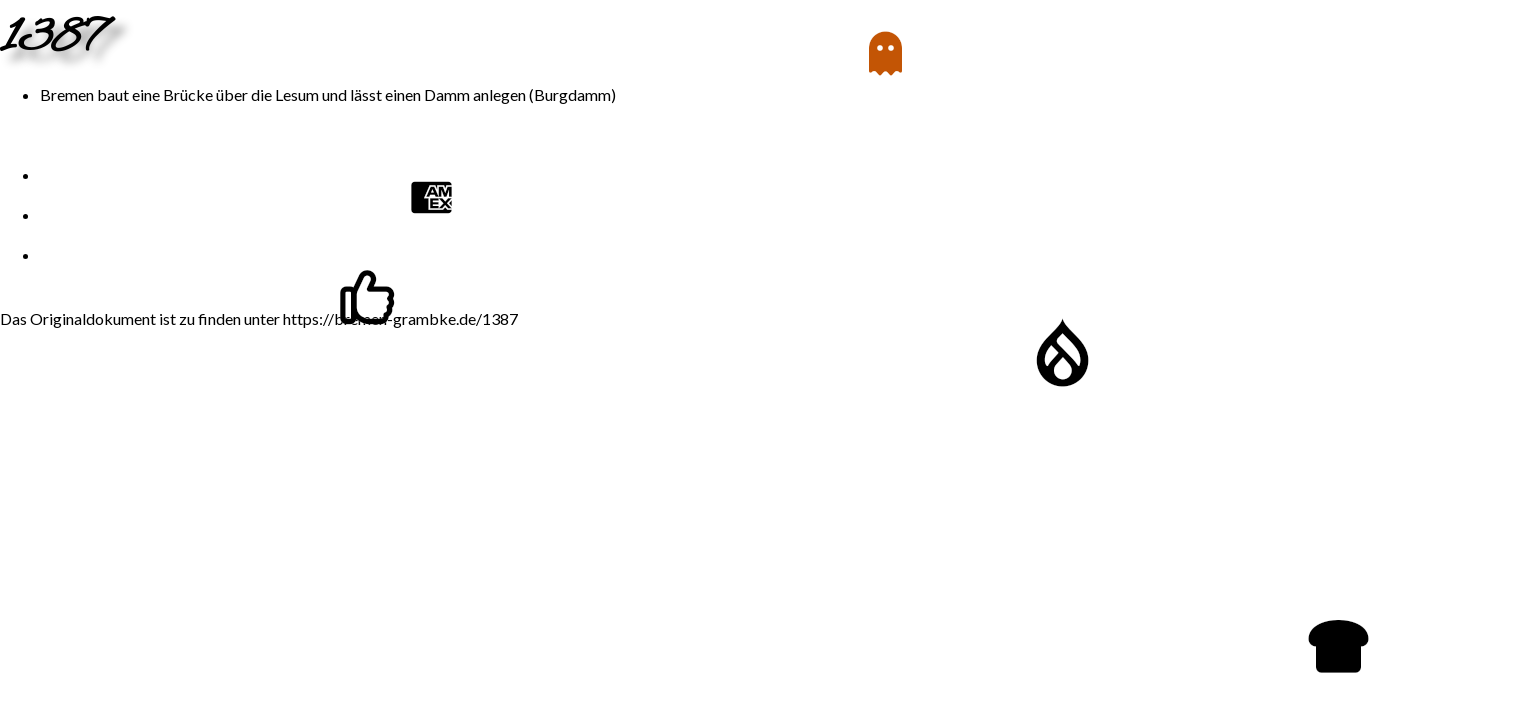 This screenshot has height=720, width=1527. Describe the element at coordinates (369, 299) in the screenshot. I see `like or upvote content` at that location.